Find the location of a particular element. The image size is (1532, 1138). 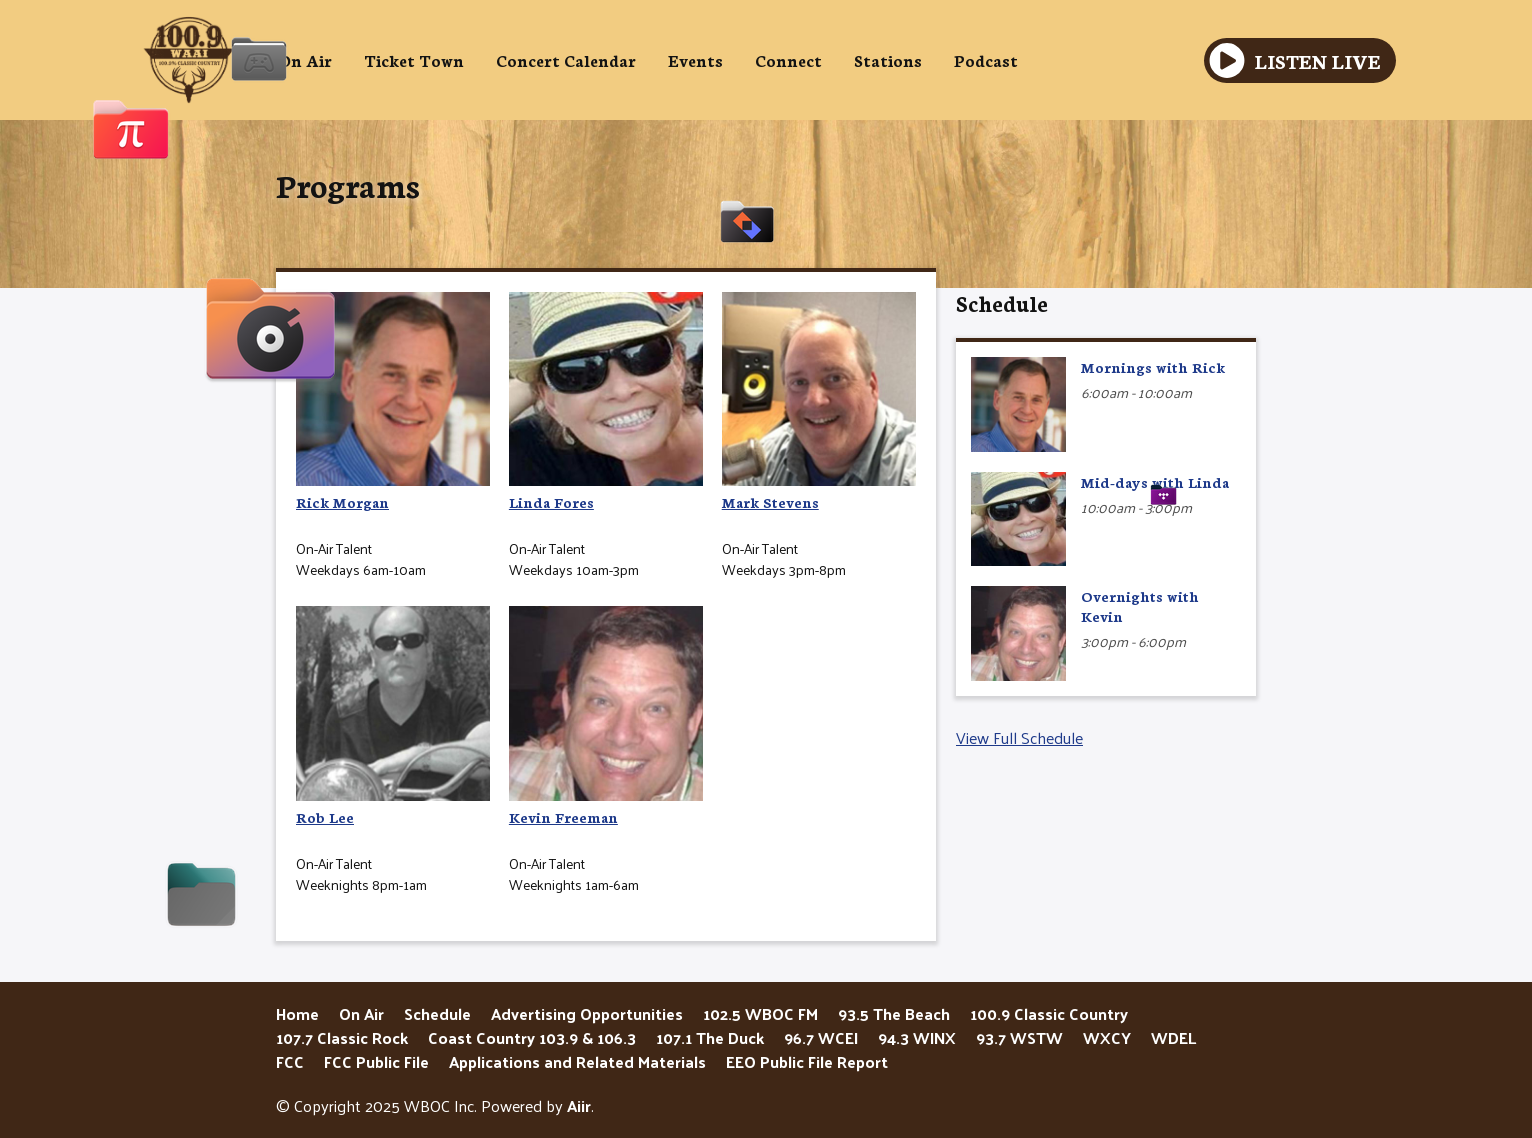

open ktor project folder is located at coordinates (747, 223).